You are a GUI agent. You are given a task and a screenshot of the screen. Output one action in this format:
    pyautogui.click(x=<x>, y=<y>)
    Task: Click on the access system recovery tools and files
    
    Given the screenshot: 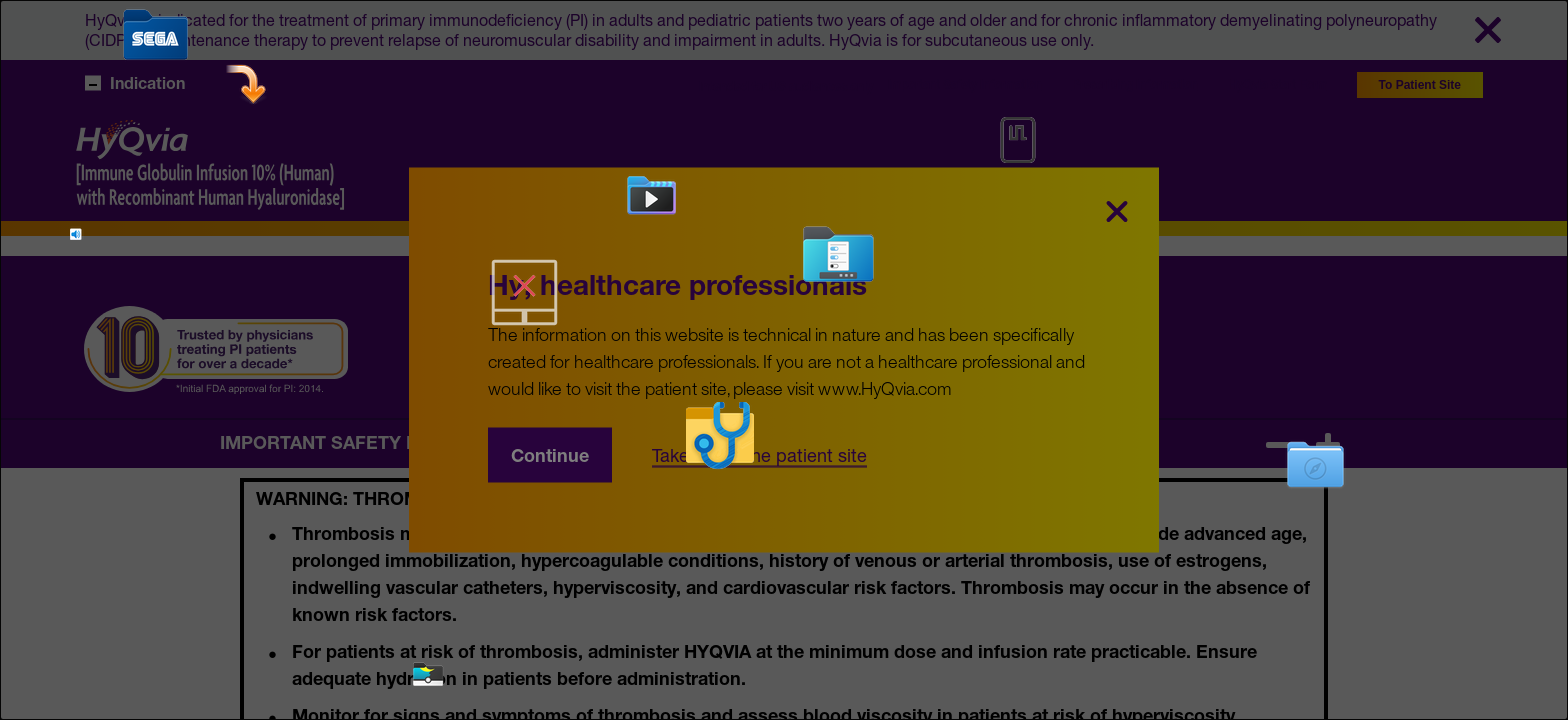 What is the action you would take?
    pyautogui.click(x=720, y=436)
    